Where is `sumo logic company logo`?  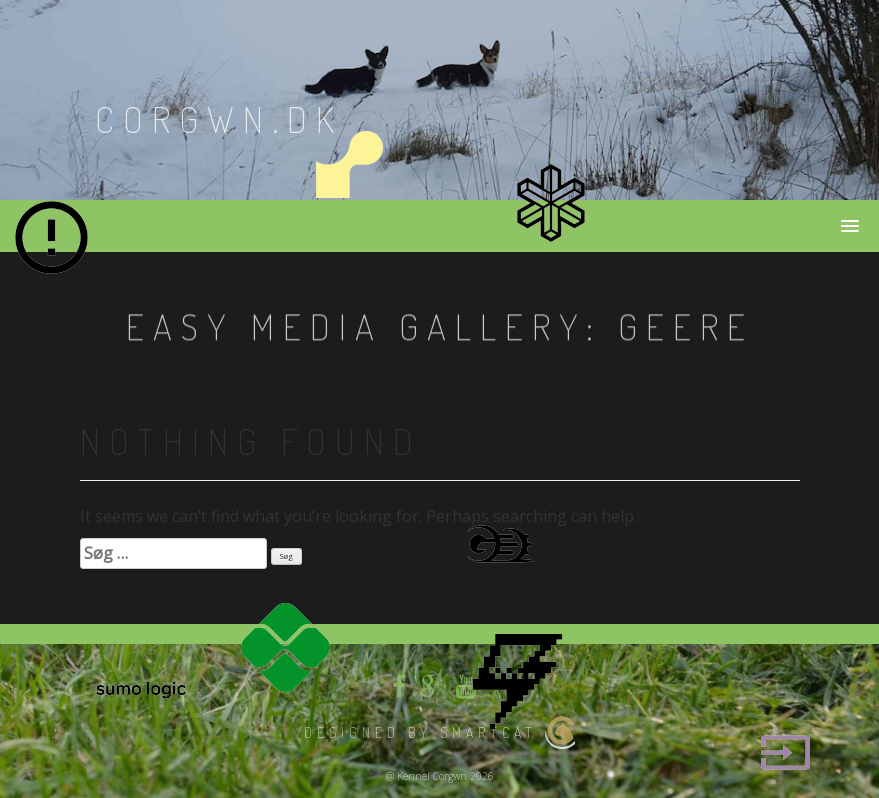 sumo logic company logo is located at coordinates (141, 690).